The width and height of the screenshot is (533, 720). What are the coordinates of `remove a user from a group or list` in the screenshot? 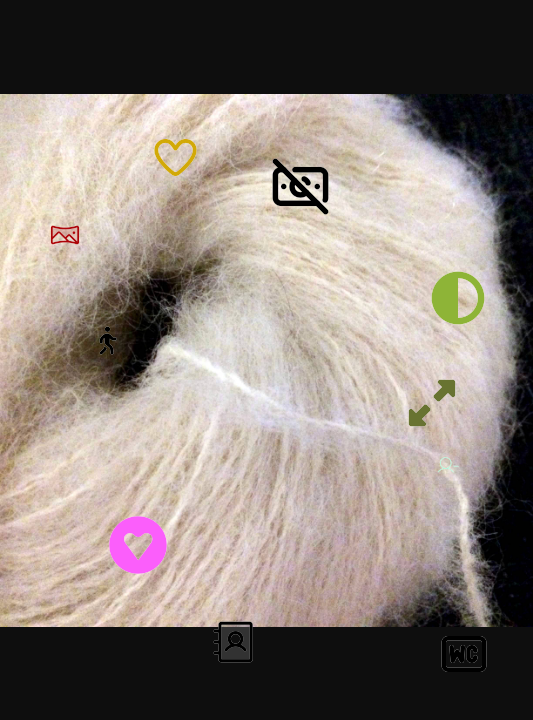 It's located at (447, 465).